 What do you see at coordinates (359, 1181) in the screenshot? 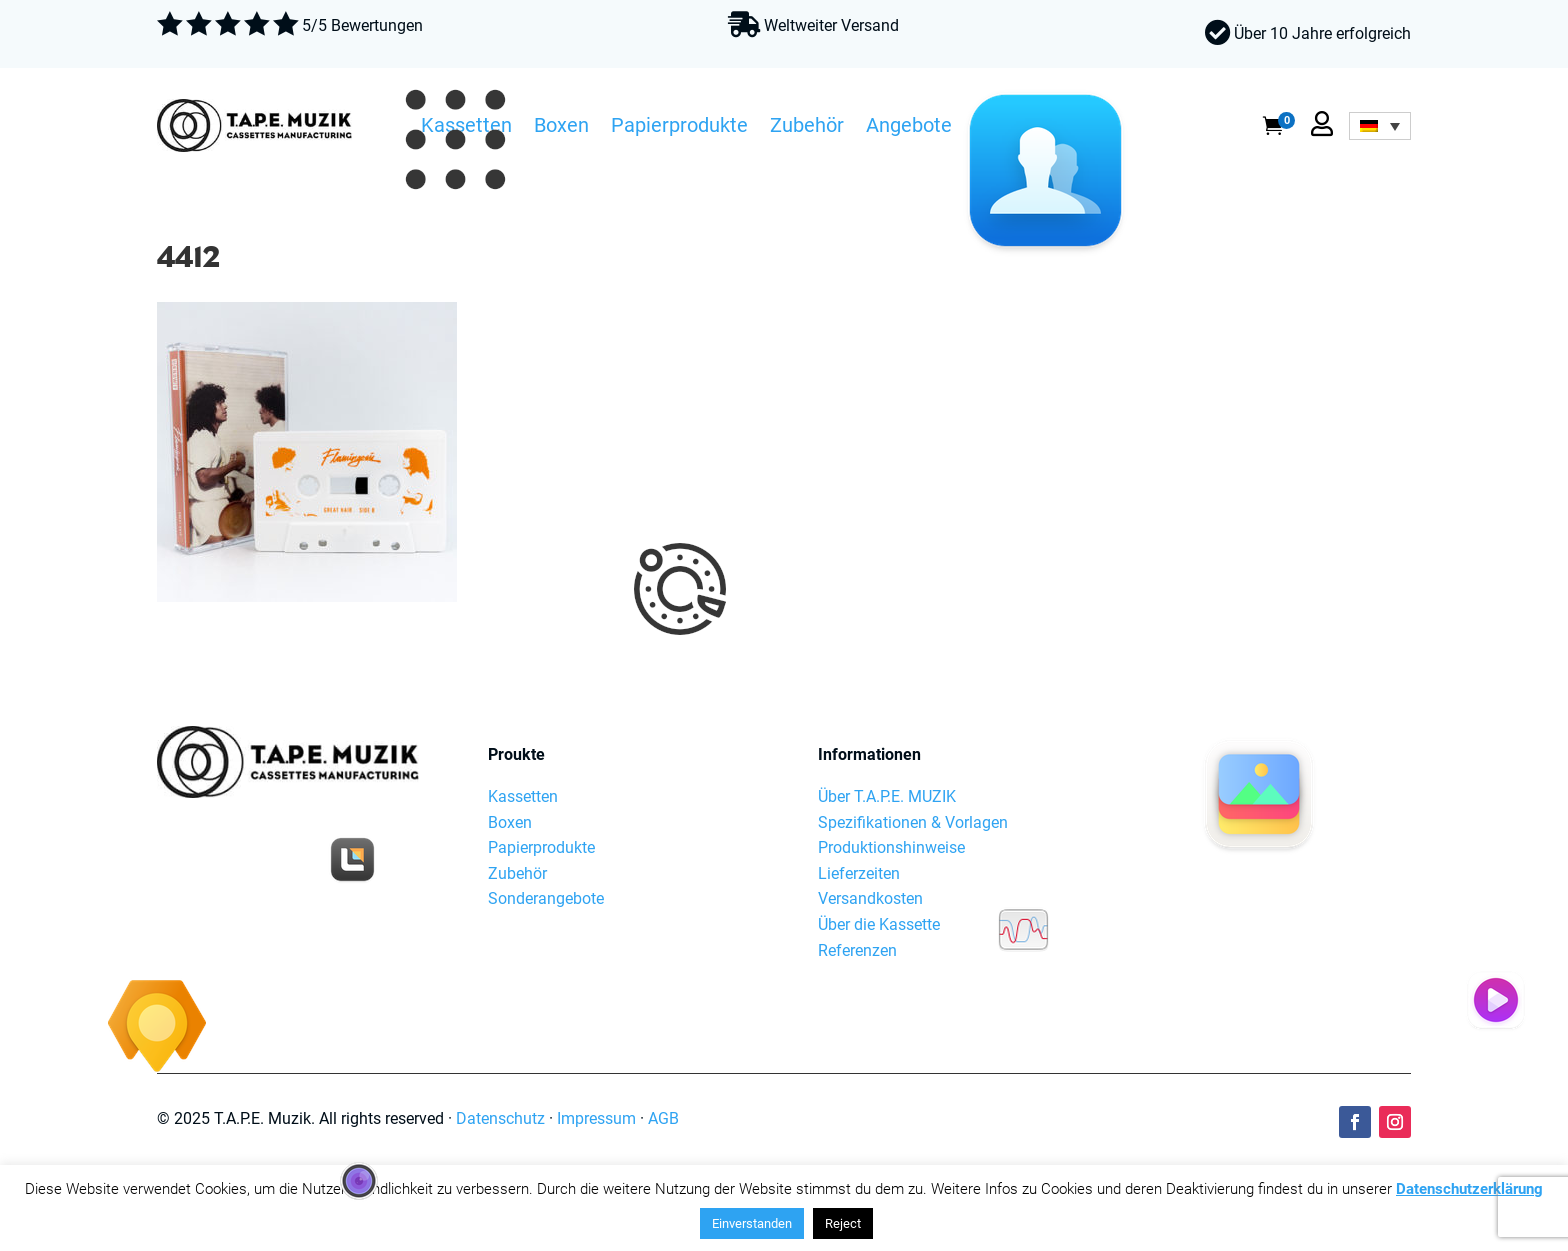
I see `open the camera app` at bounding box center [359, 1181].